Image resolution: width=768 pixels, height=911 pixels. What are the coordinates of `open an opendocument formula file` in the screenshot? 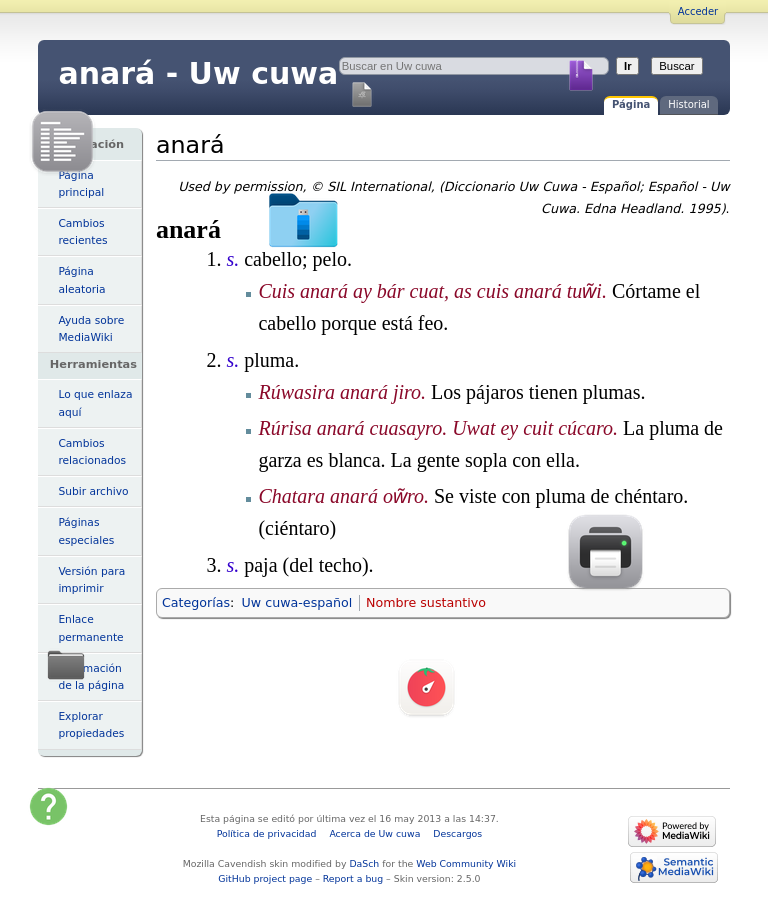 It's located at (362, 95).